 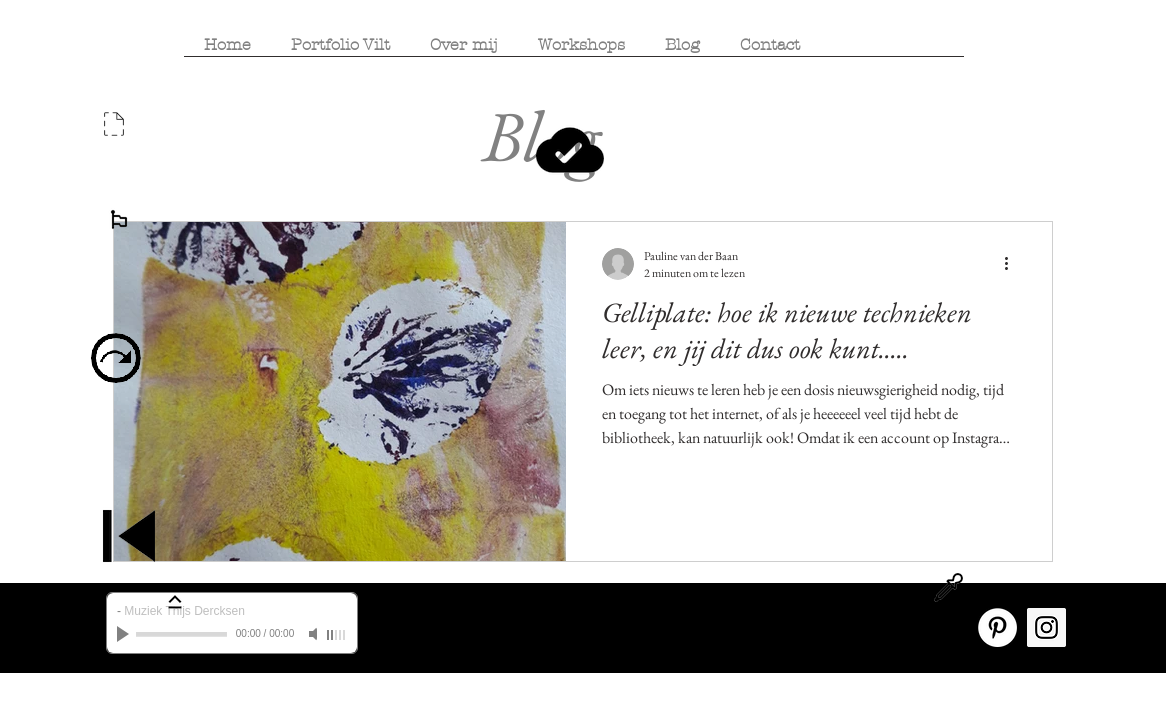 I want to click on skip to next scheduled item, so click(x=116, y=358).